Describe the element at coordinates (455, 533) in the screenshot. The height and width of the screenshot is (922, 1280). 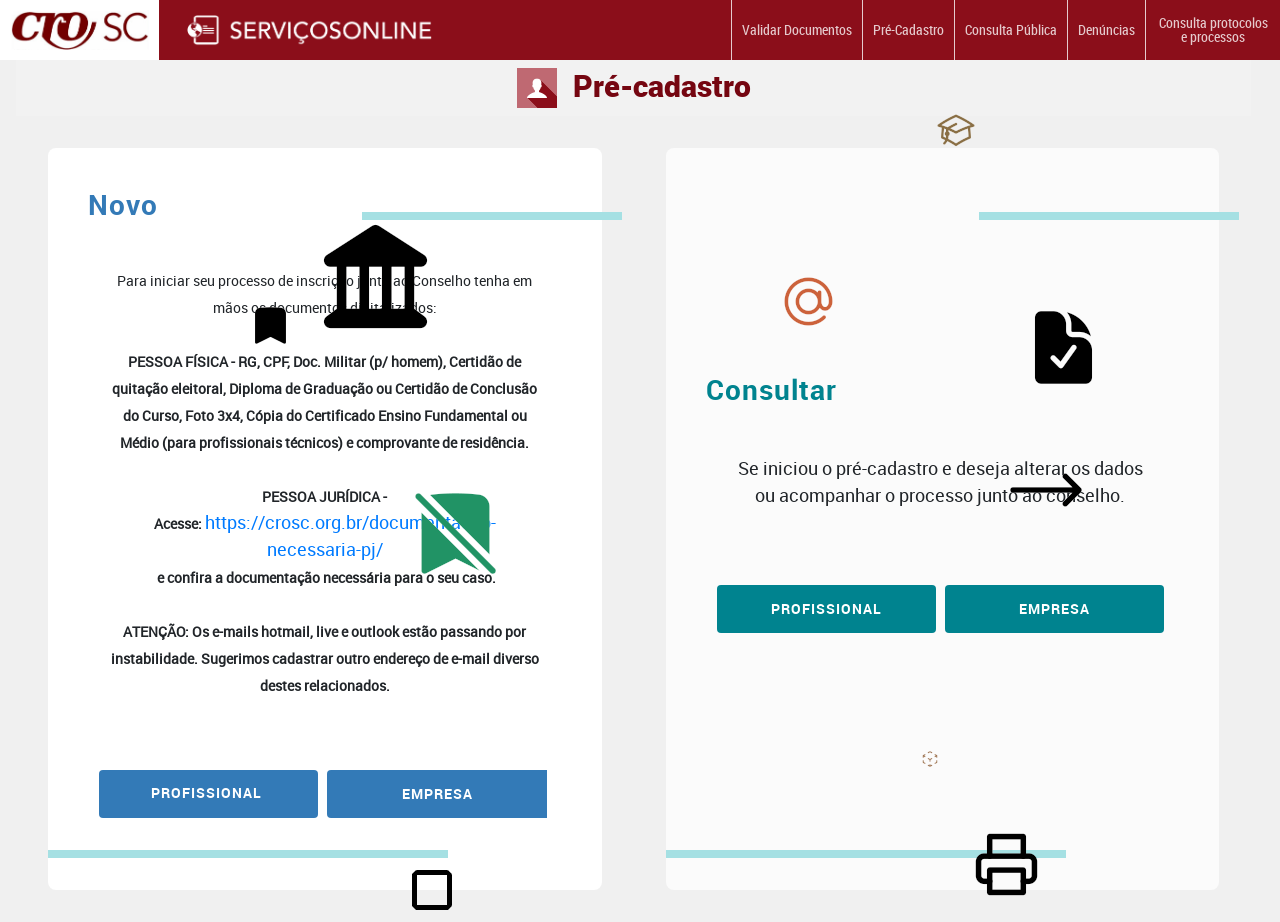
I see `remove from bookmarks` at that location.